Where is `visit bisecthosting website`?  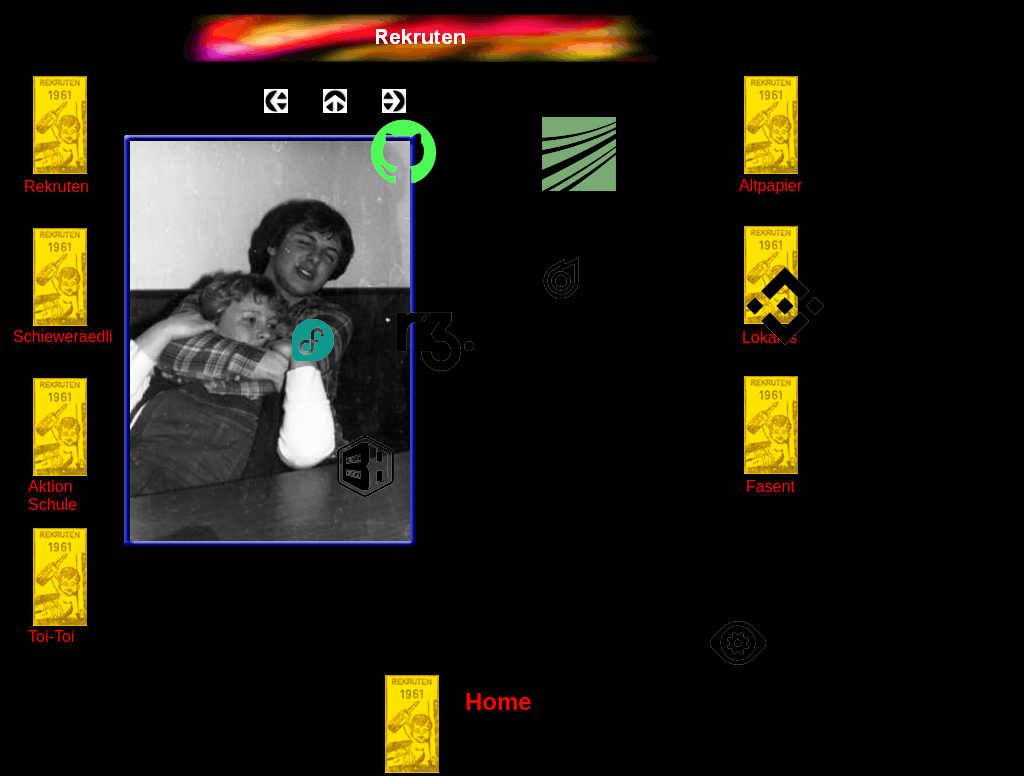
visit bisecthosting website is located at coordinates (365, 466).